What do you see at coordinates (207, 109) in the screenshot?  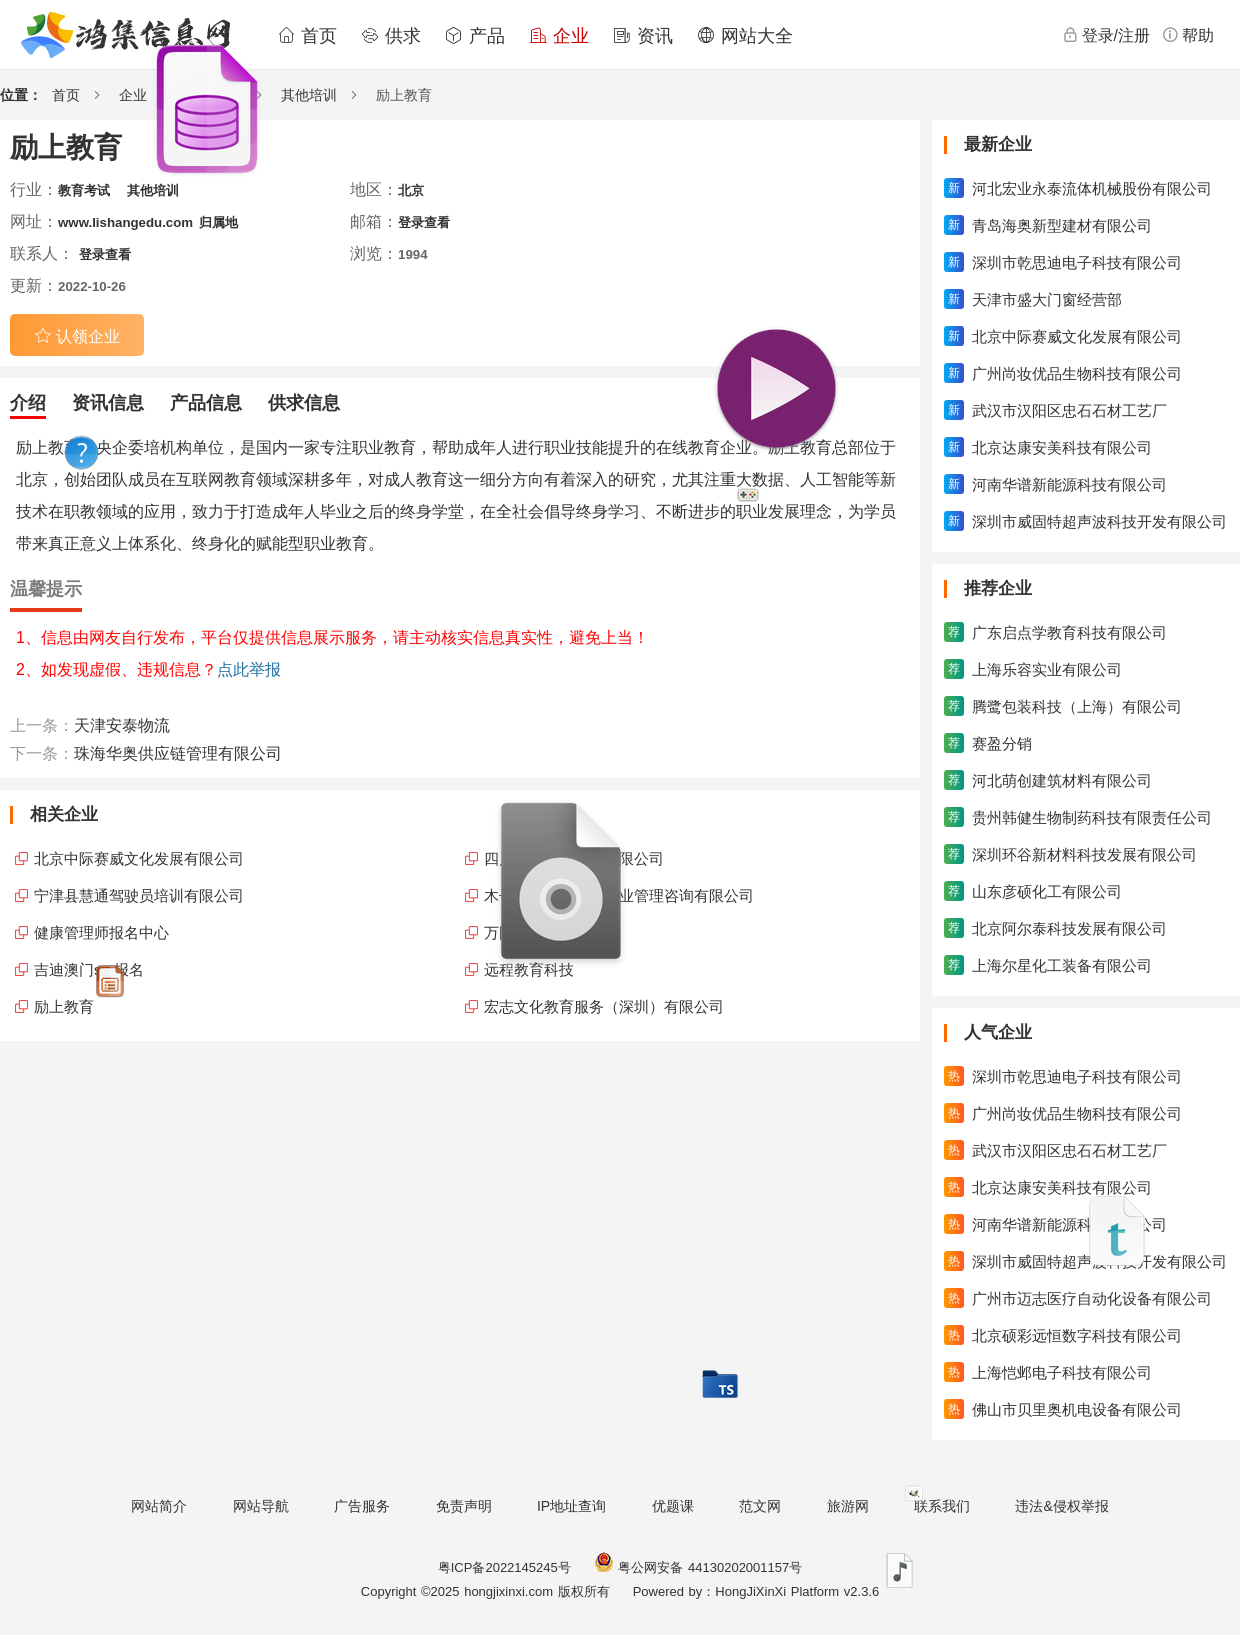 I see `libreoffice base database file` at bounding box center [207, 109].